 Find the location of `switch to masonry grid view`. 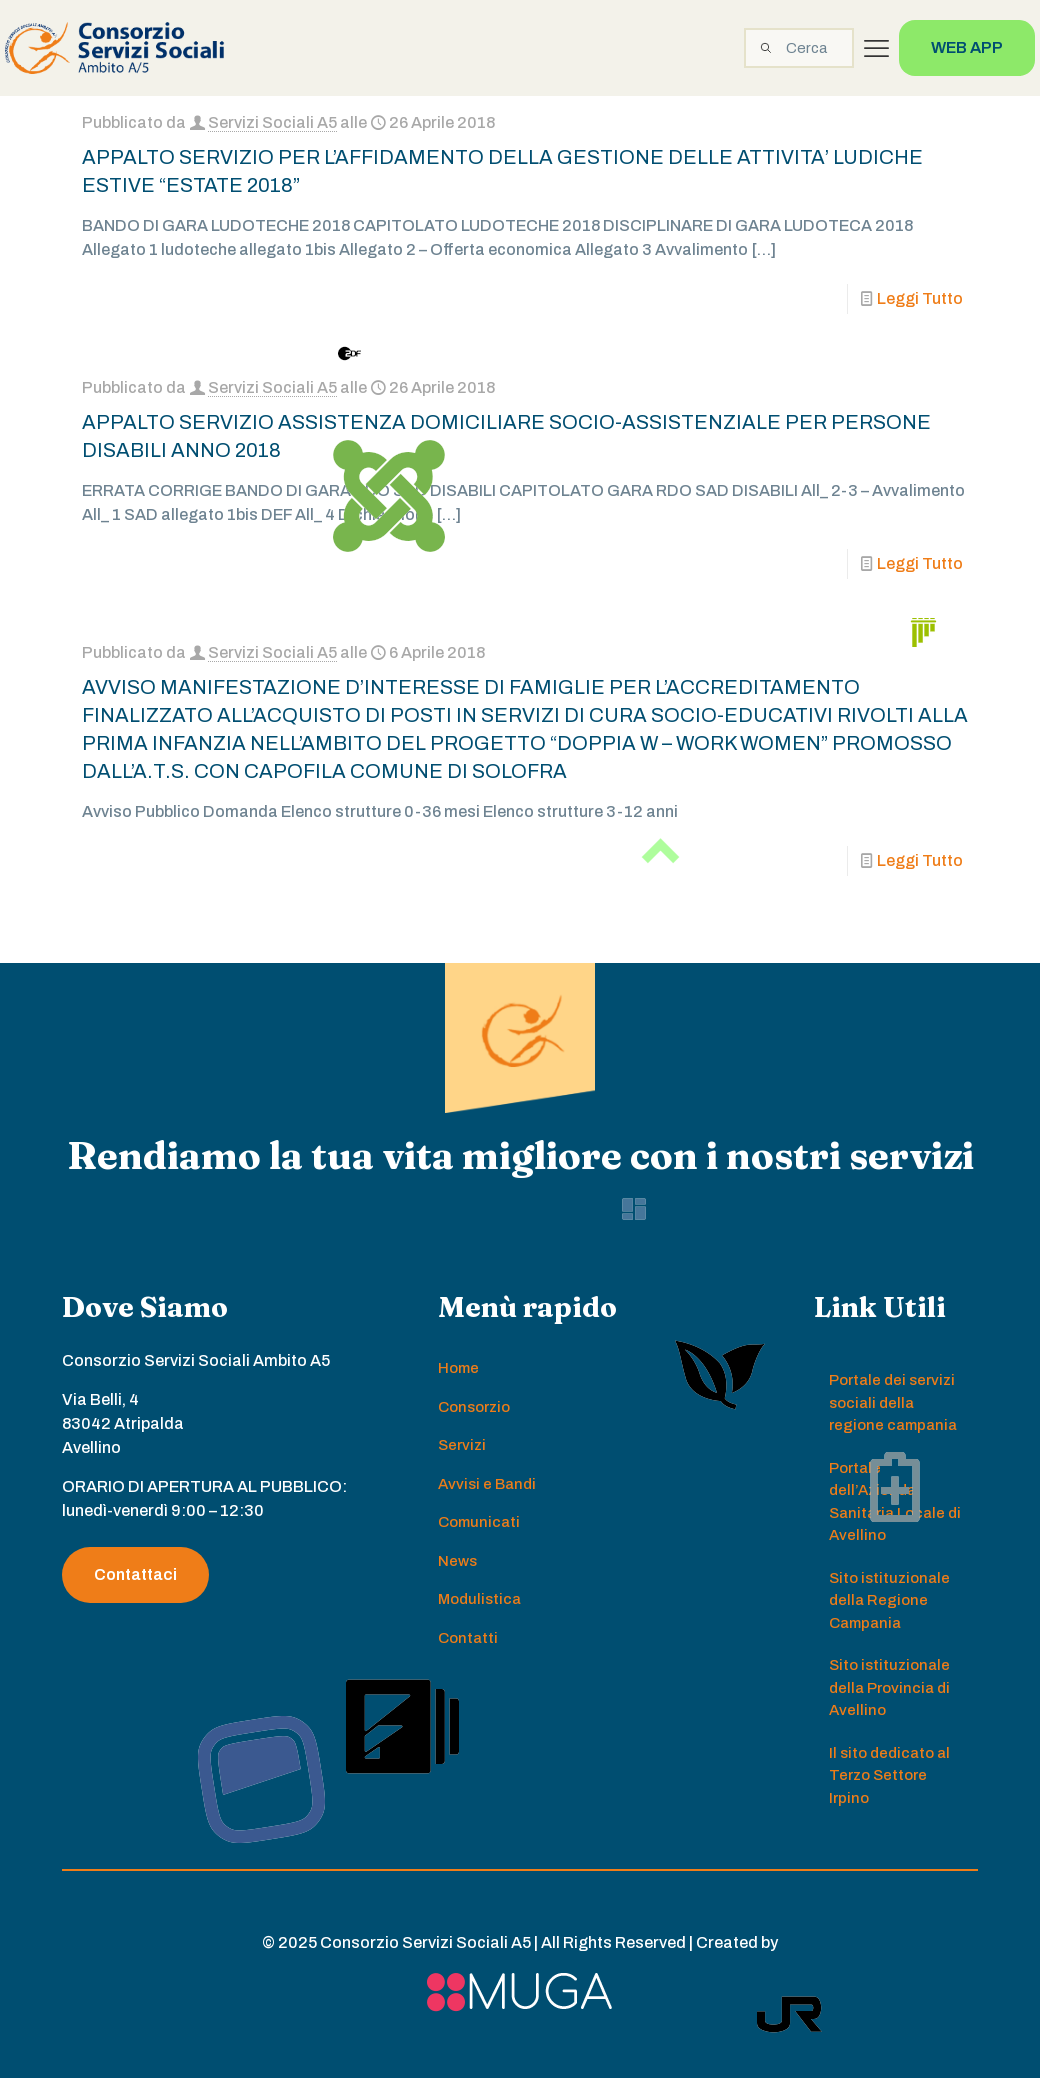

switch to masonry grid view is located at coordinates (634, 1209).